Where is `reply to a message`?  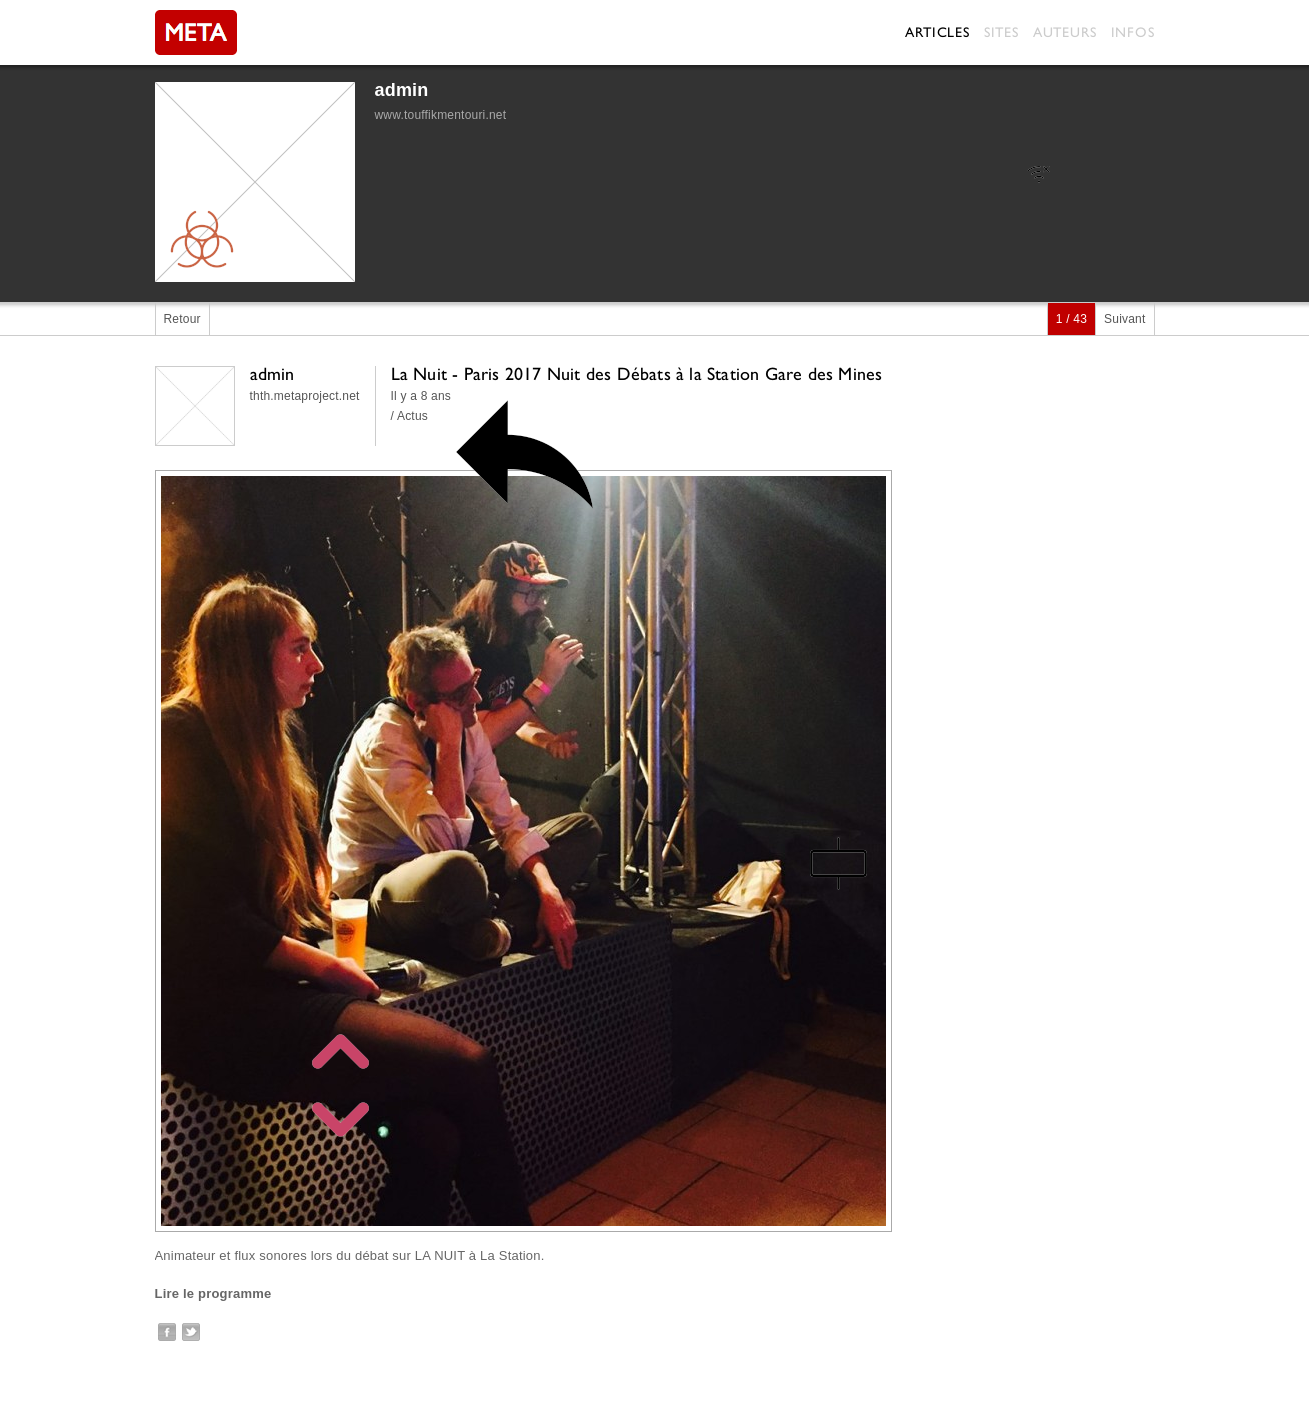
reply to a message is located at coordinates (525, 452).